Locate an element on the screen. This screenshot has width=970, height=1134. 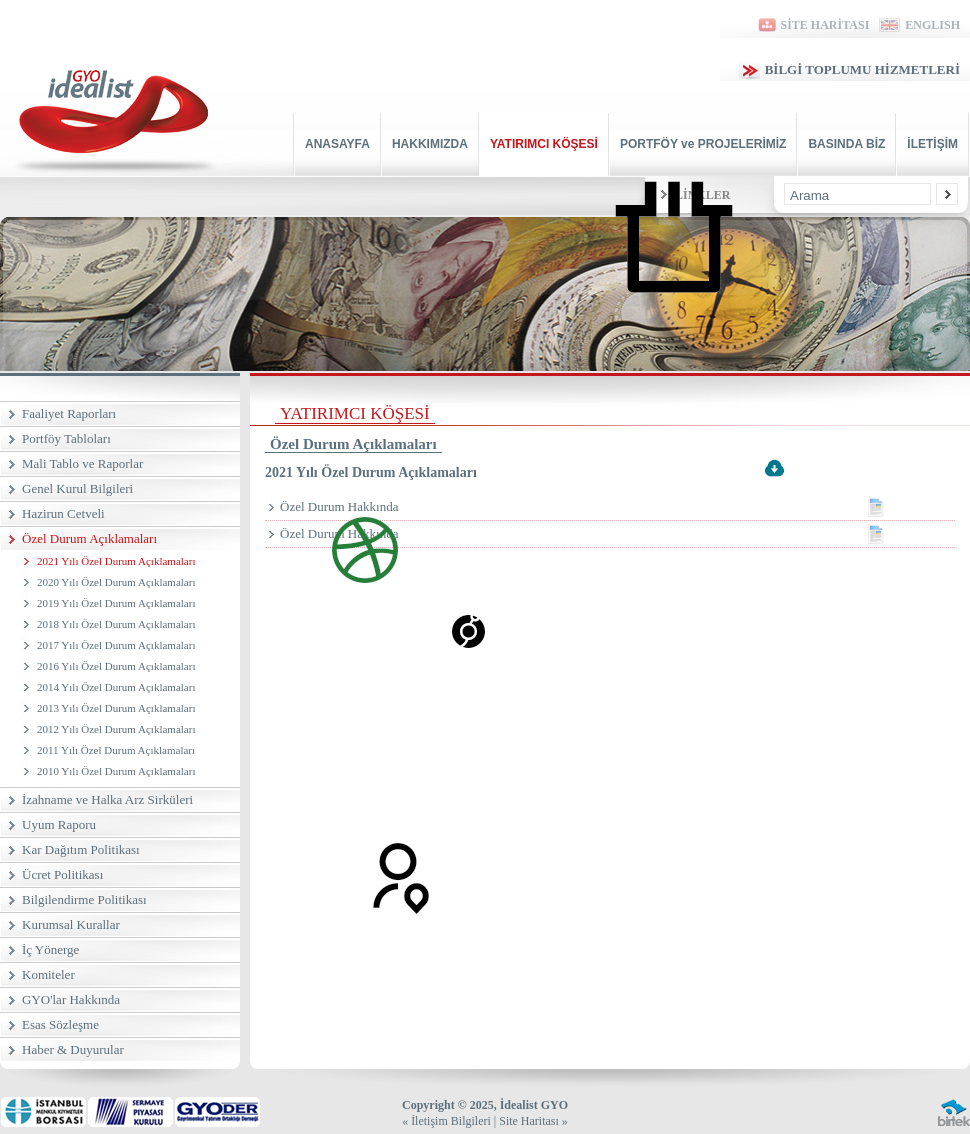
visit dribbble profile or portfolio is located at coordinates (365, 550).